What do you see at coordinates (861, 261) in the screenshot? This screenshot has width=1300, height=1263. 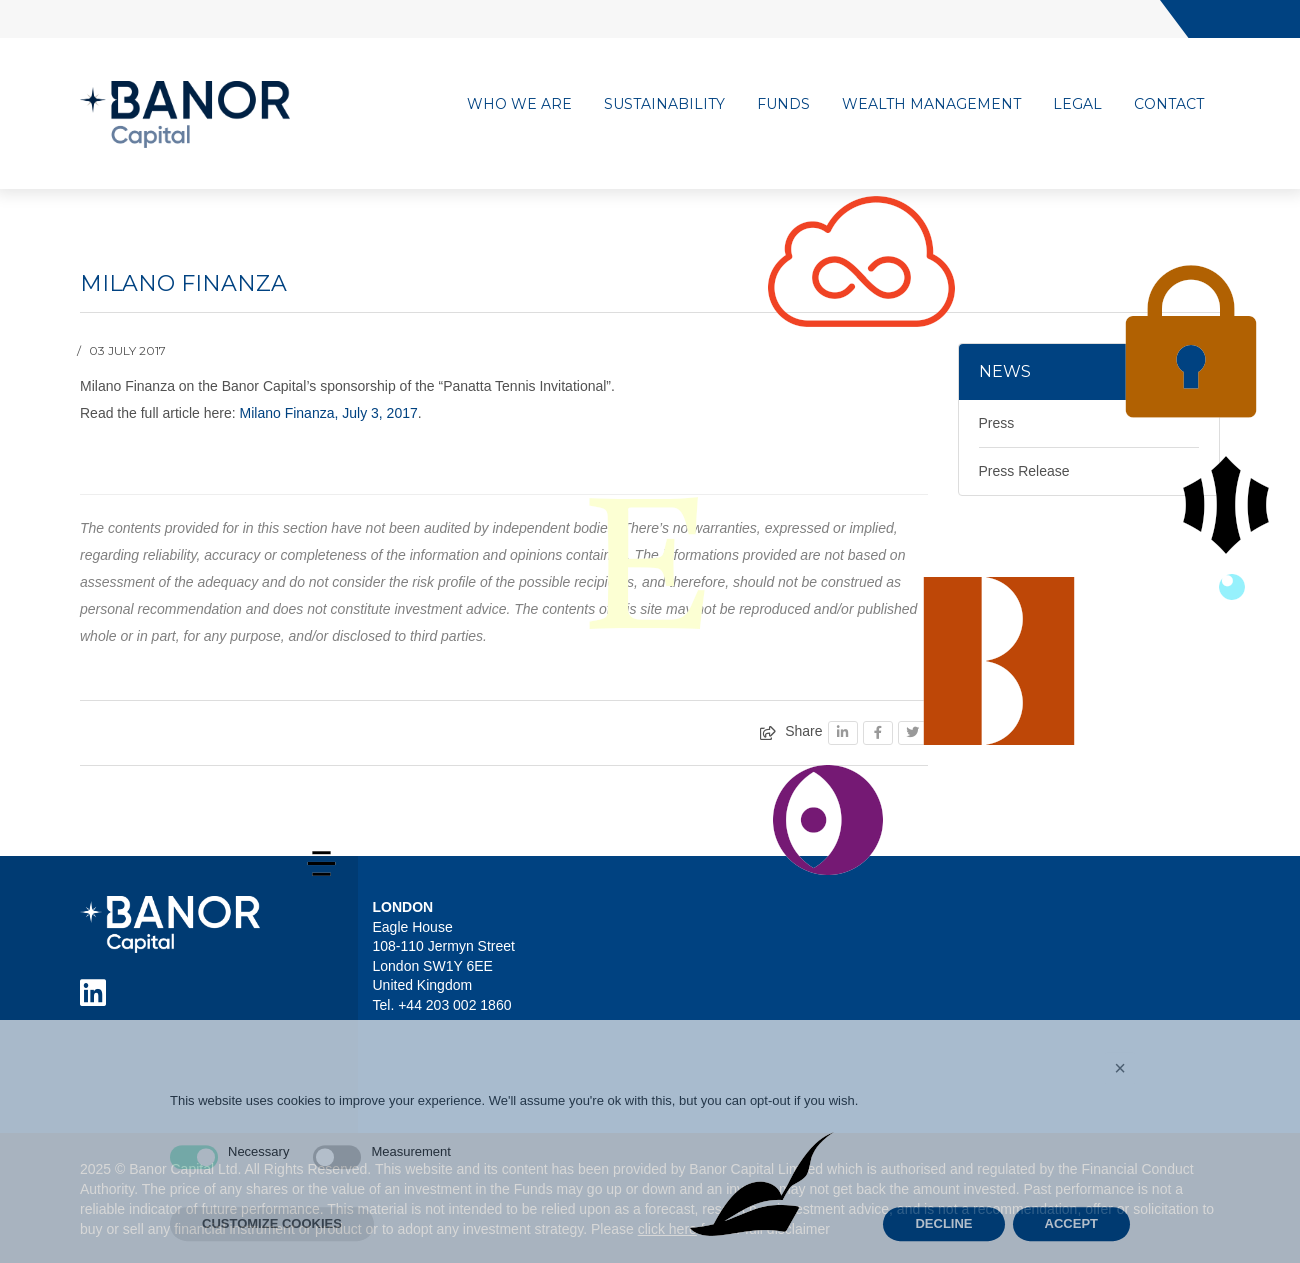 I see `open JSFiddle code playground` at bounding box center [861, 261].